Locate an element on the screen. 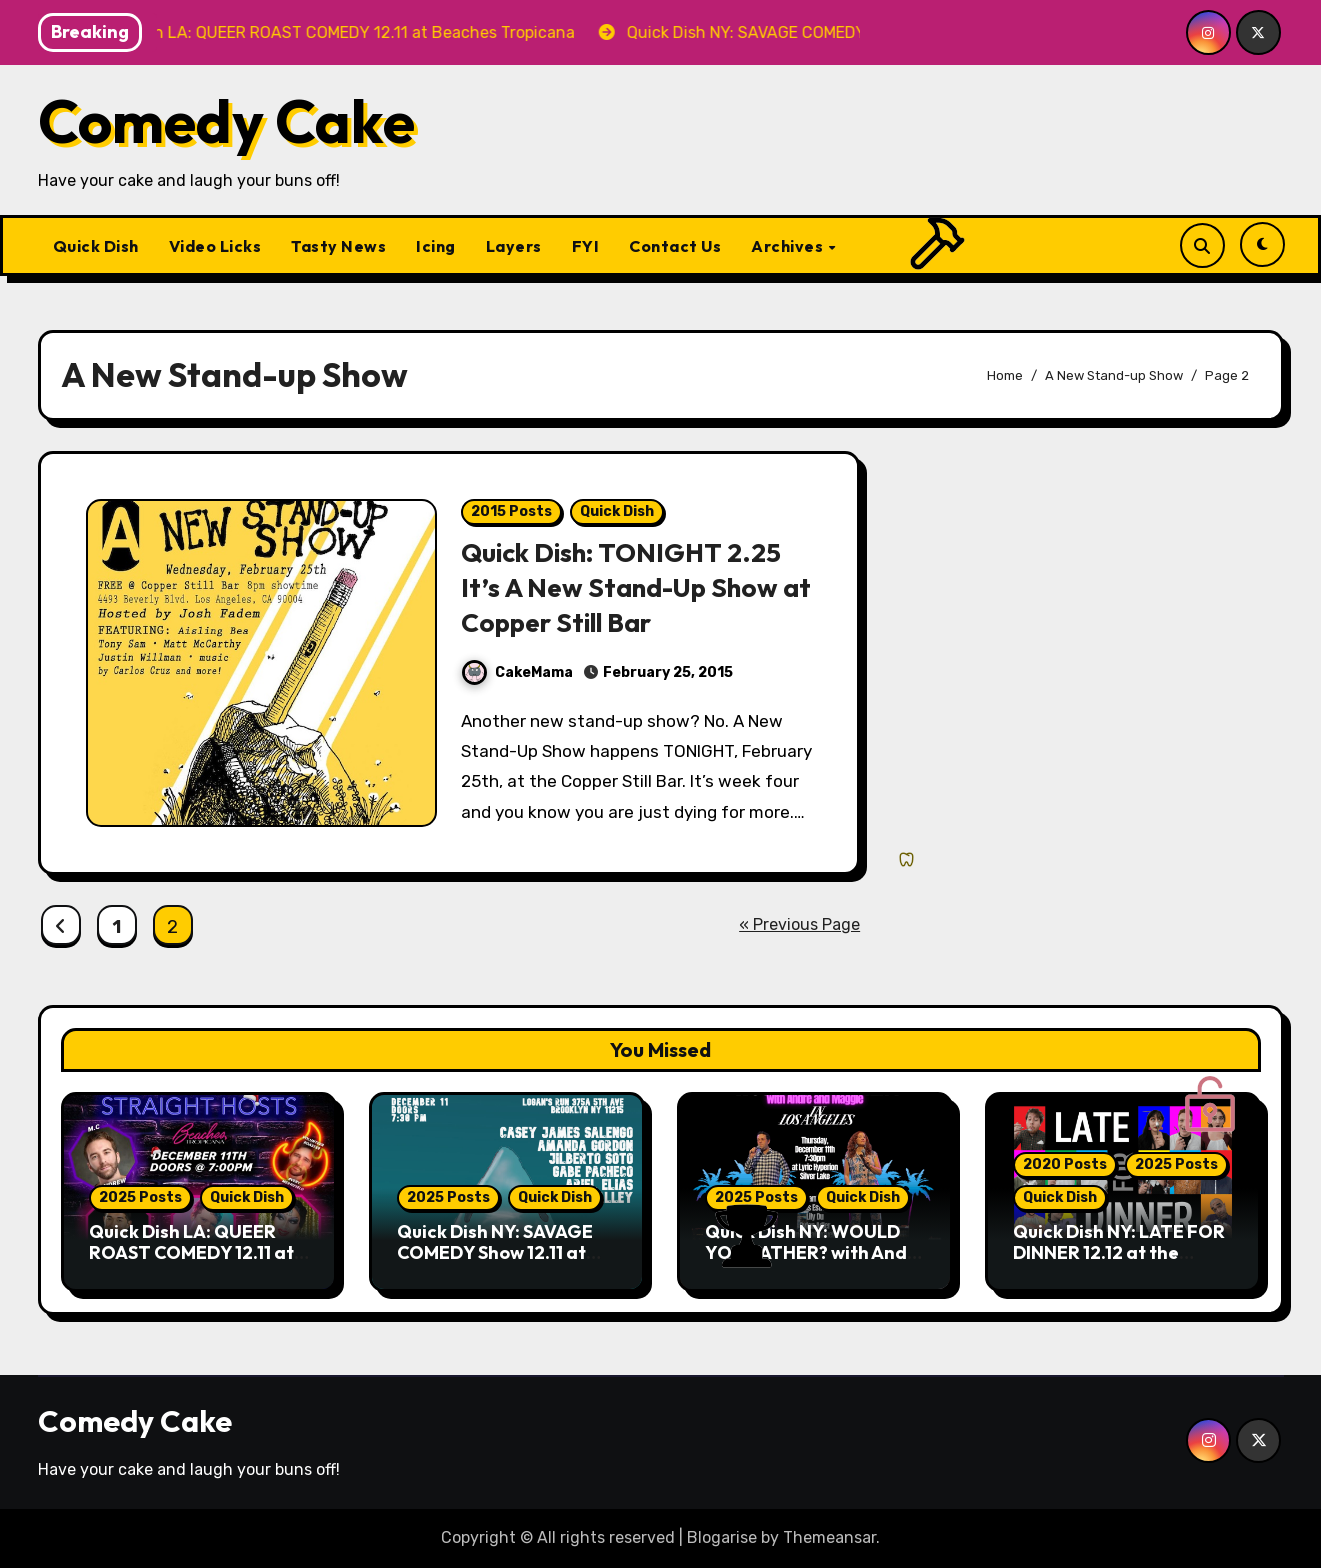  view achievements or awards is located at coordinates (747, 1236).